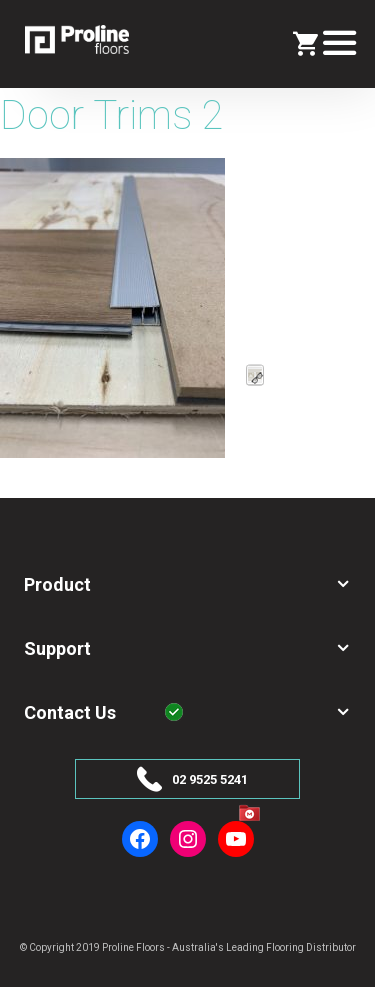 This screenshot has width=375, height=987. Describe the element at coordinates (255, 375) in the screenshot. I see `open the documents app` at that location.